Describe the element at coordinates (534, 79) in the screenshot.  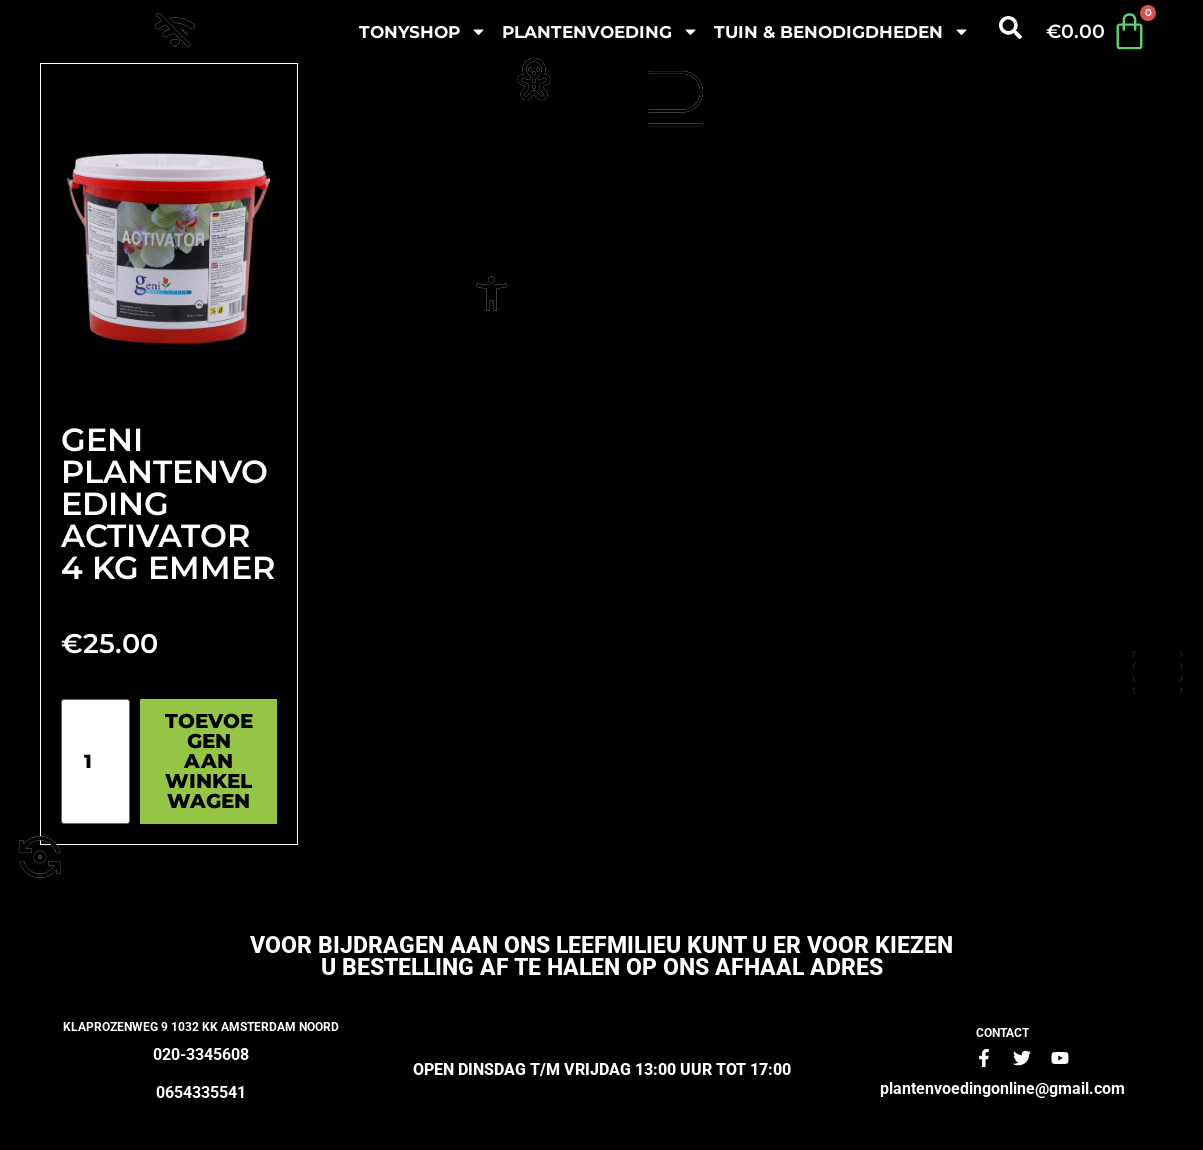
I see `access holiday or seasonal content` at that location.